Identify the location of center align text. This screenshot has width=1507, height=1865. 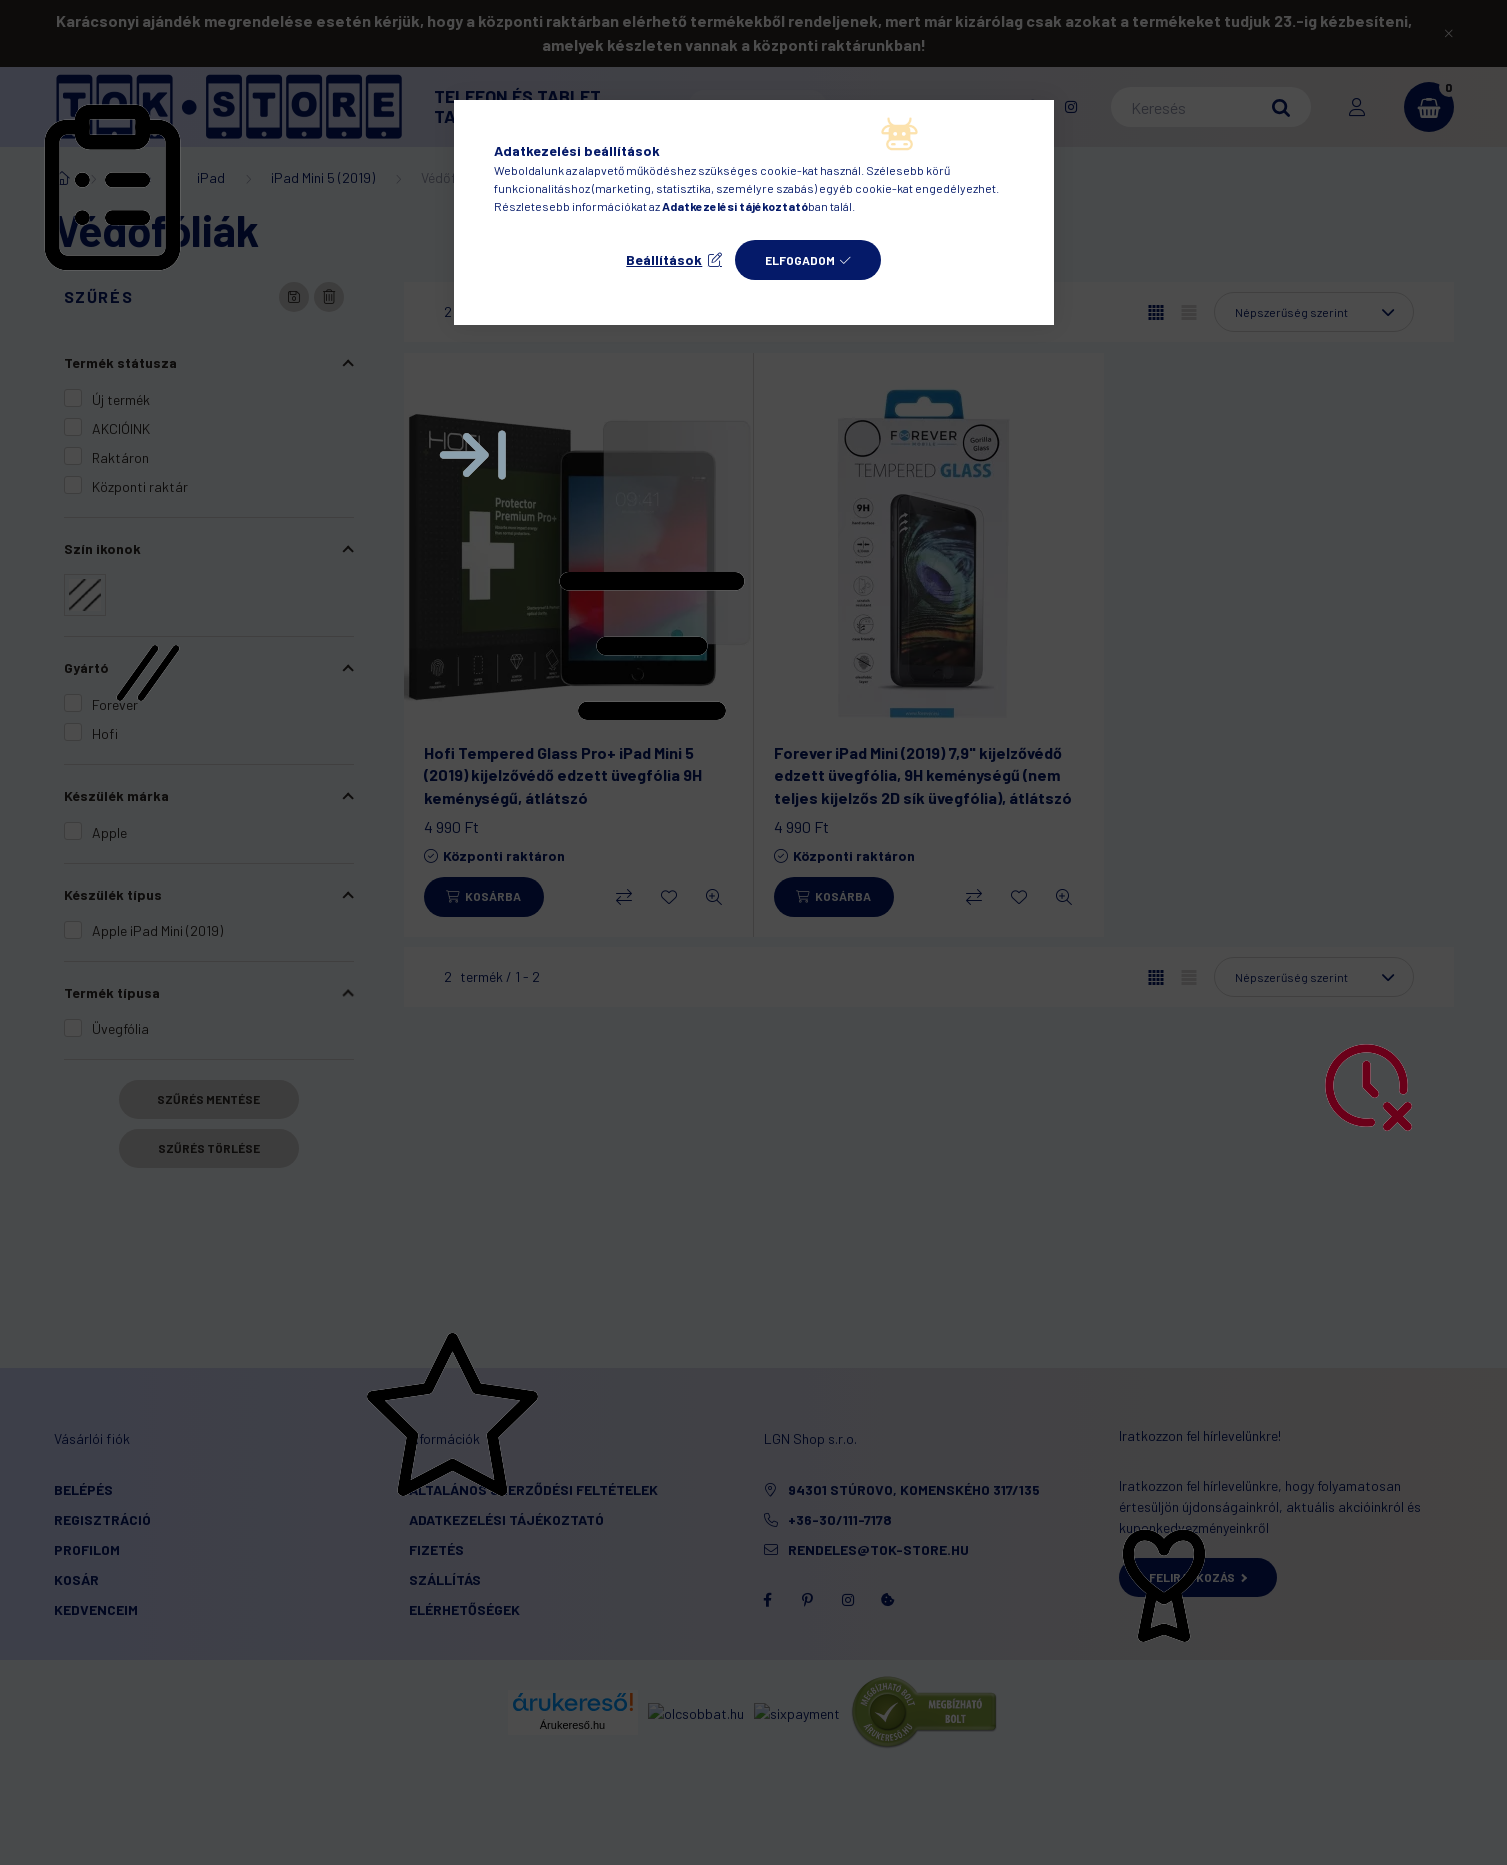
(652, 646).